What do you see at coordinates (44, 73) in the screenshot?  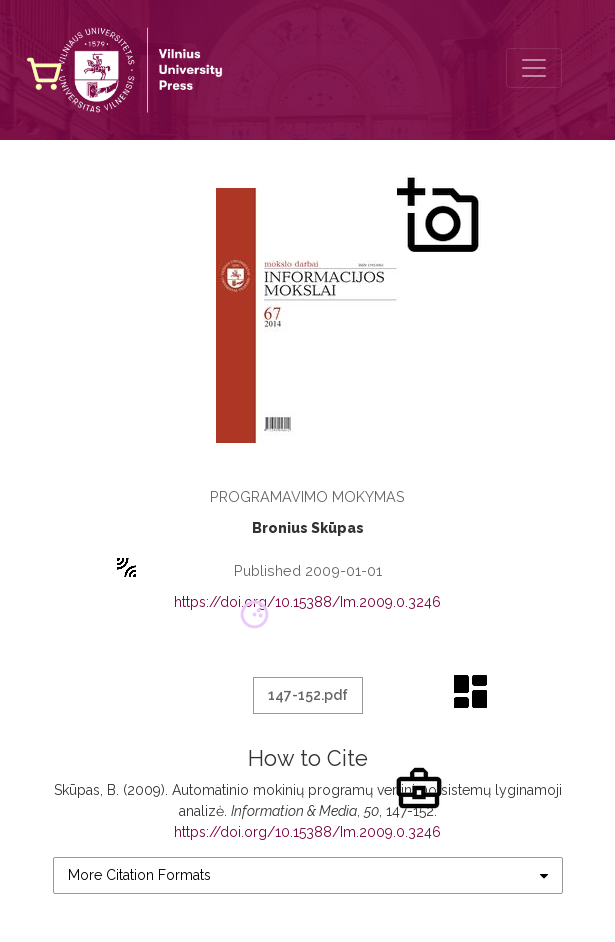 I see `view your shopping cart` at bounding box center [44, 73].